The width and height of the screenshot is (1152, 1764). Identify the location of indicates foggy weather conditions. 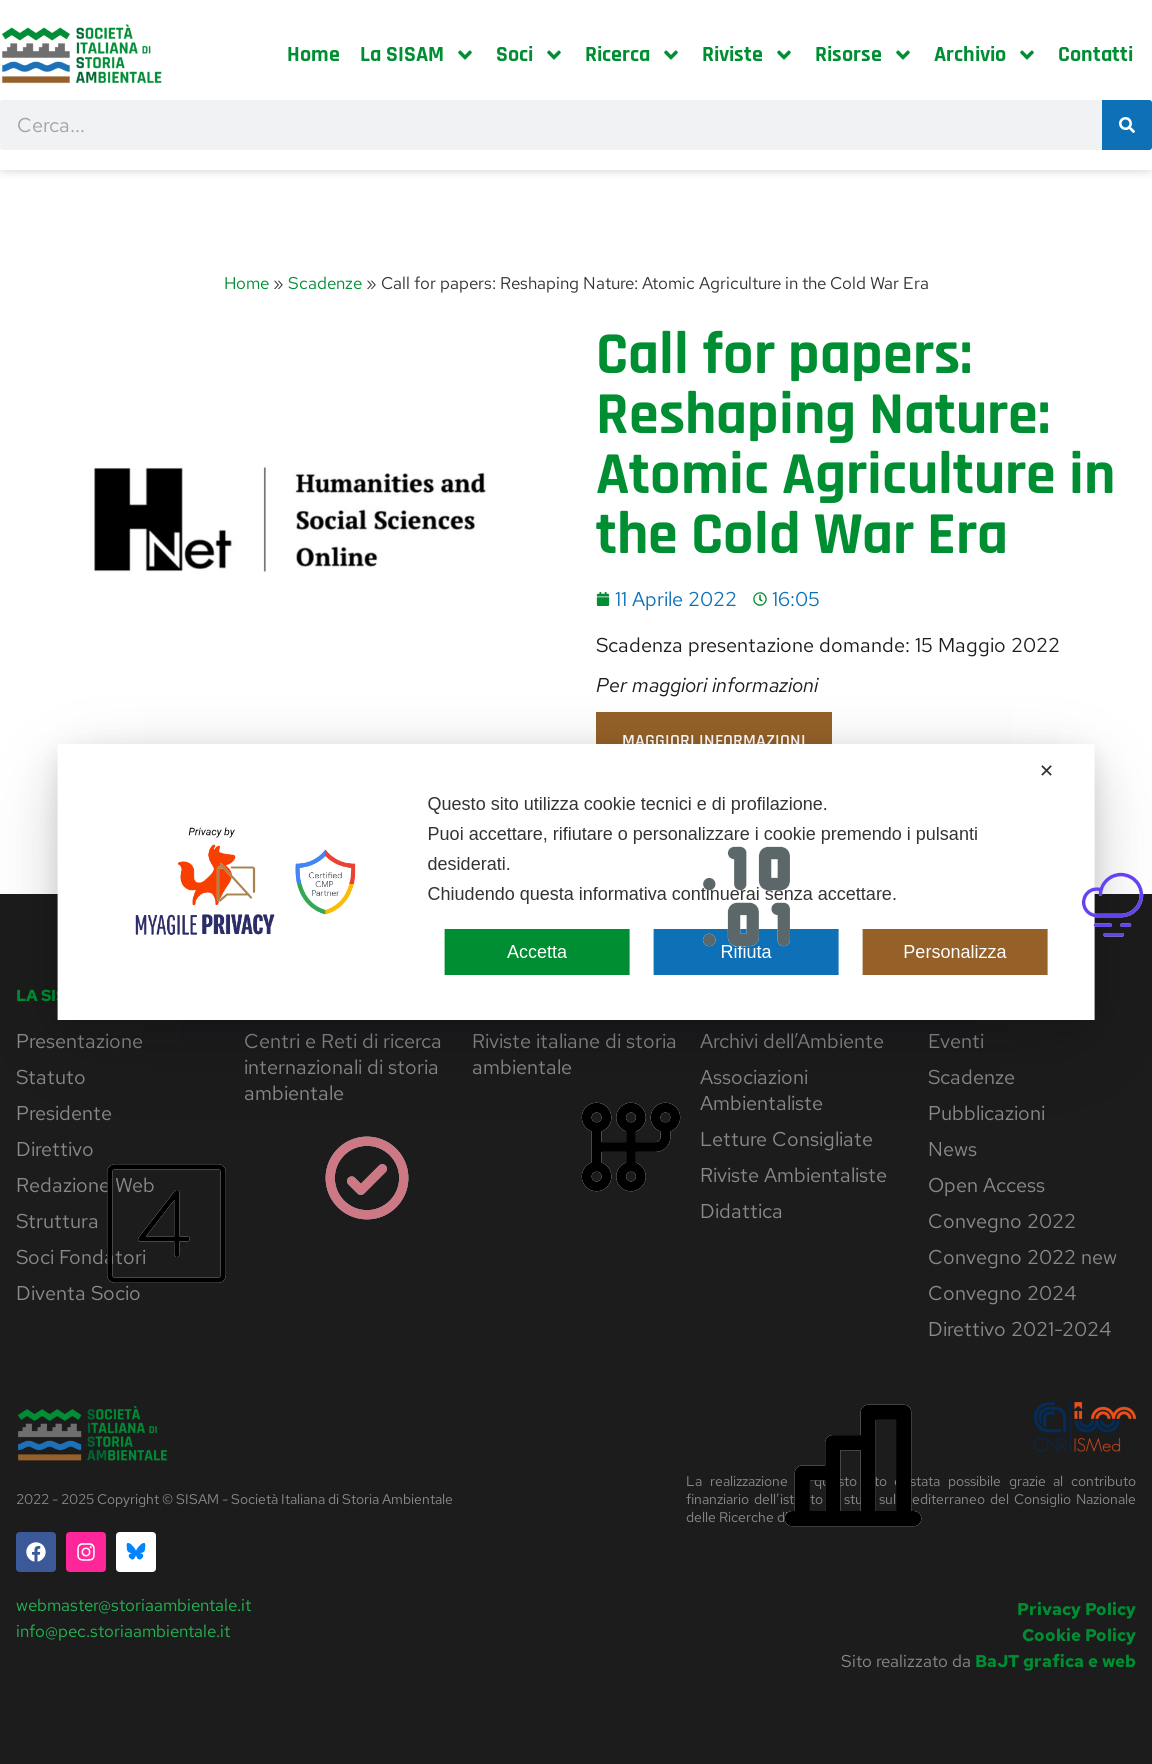
(1112, 903).